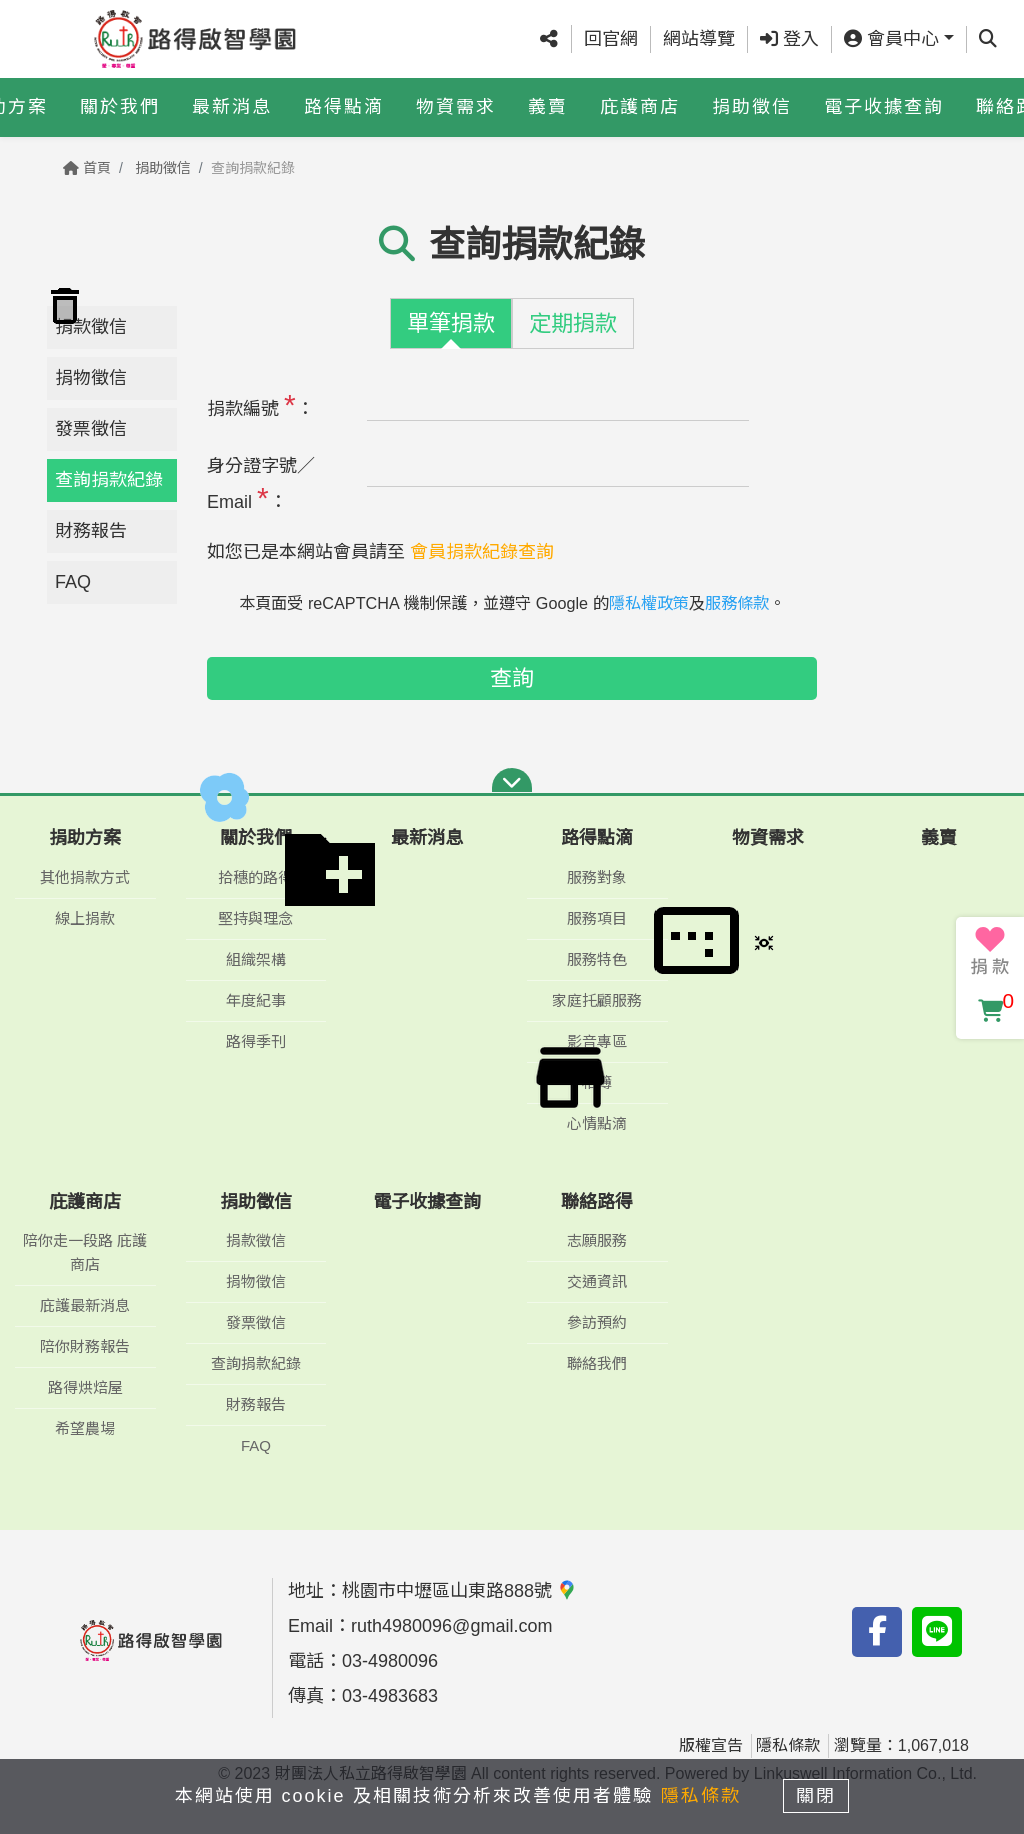  What do you see at coordinates (696, 940) in the screenshot?
I see `adjust image aspect ratio settings` at bounding box center [696, 940].